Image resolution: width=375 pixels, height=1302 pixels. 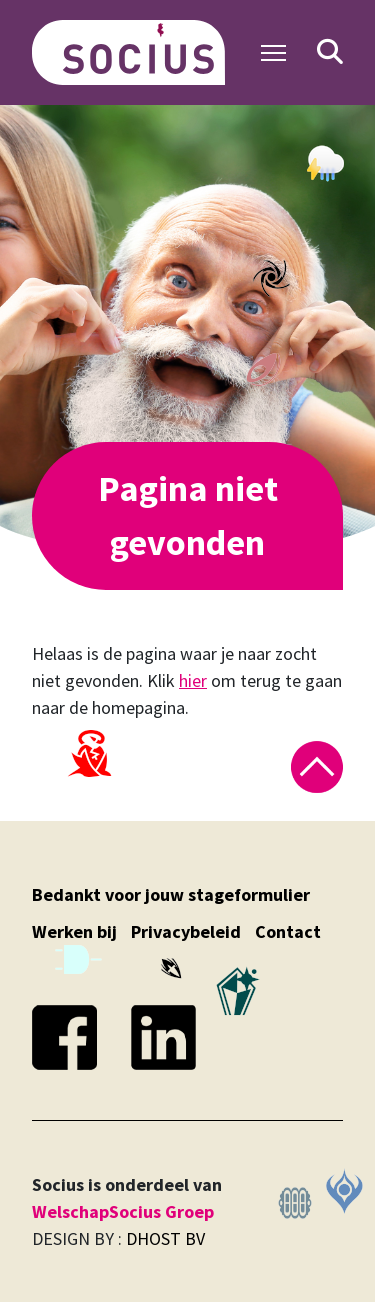 I want to click on alien or sci-fi themed game item, so click(x=89, y=753).